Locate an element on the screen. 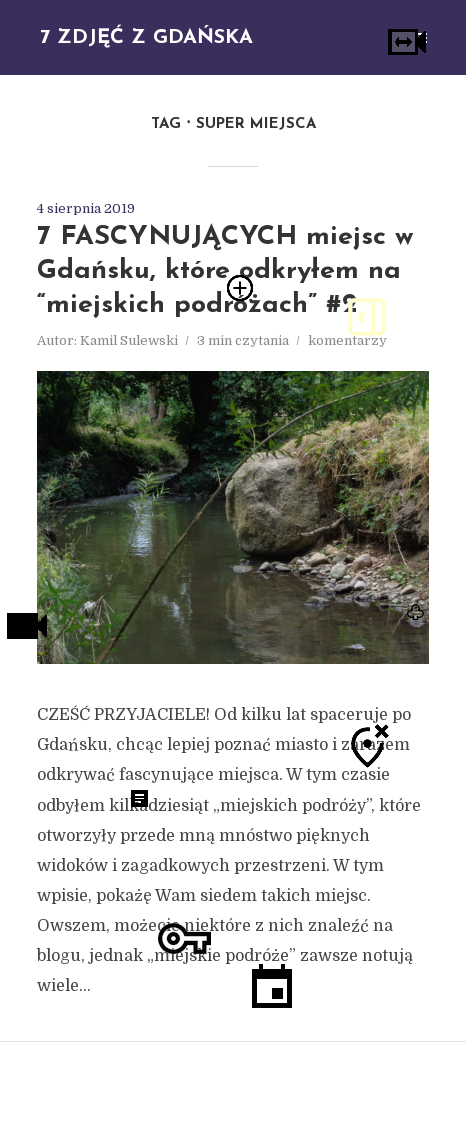 Image resolution: width=466 pixels, height=1122 pixels. view calendar or scheduled events is located at coordinates (272, 986).